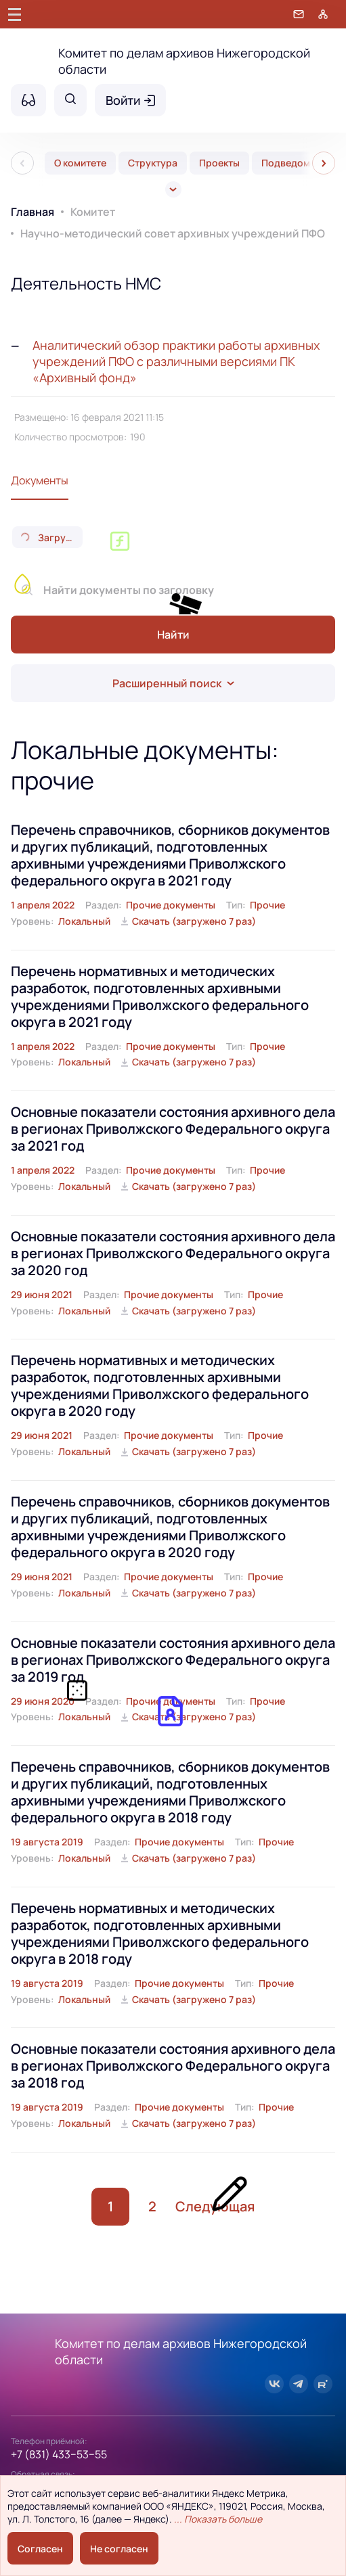  I want to click on view user profile document, so click(170, 1711).